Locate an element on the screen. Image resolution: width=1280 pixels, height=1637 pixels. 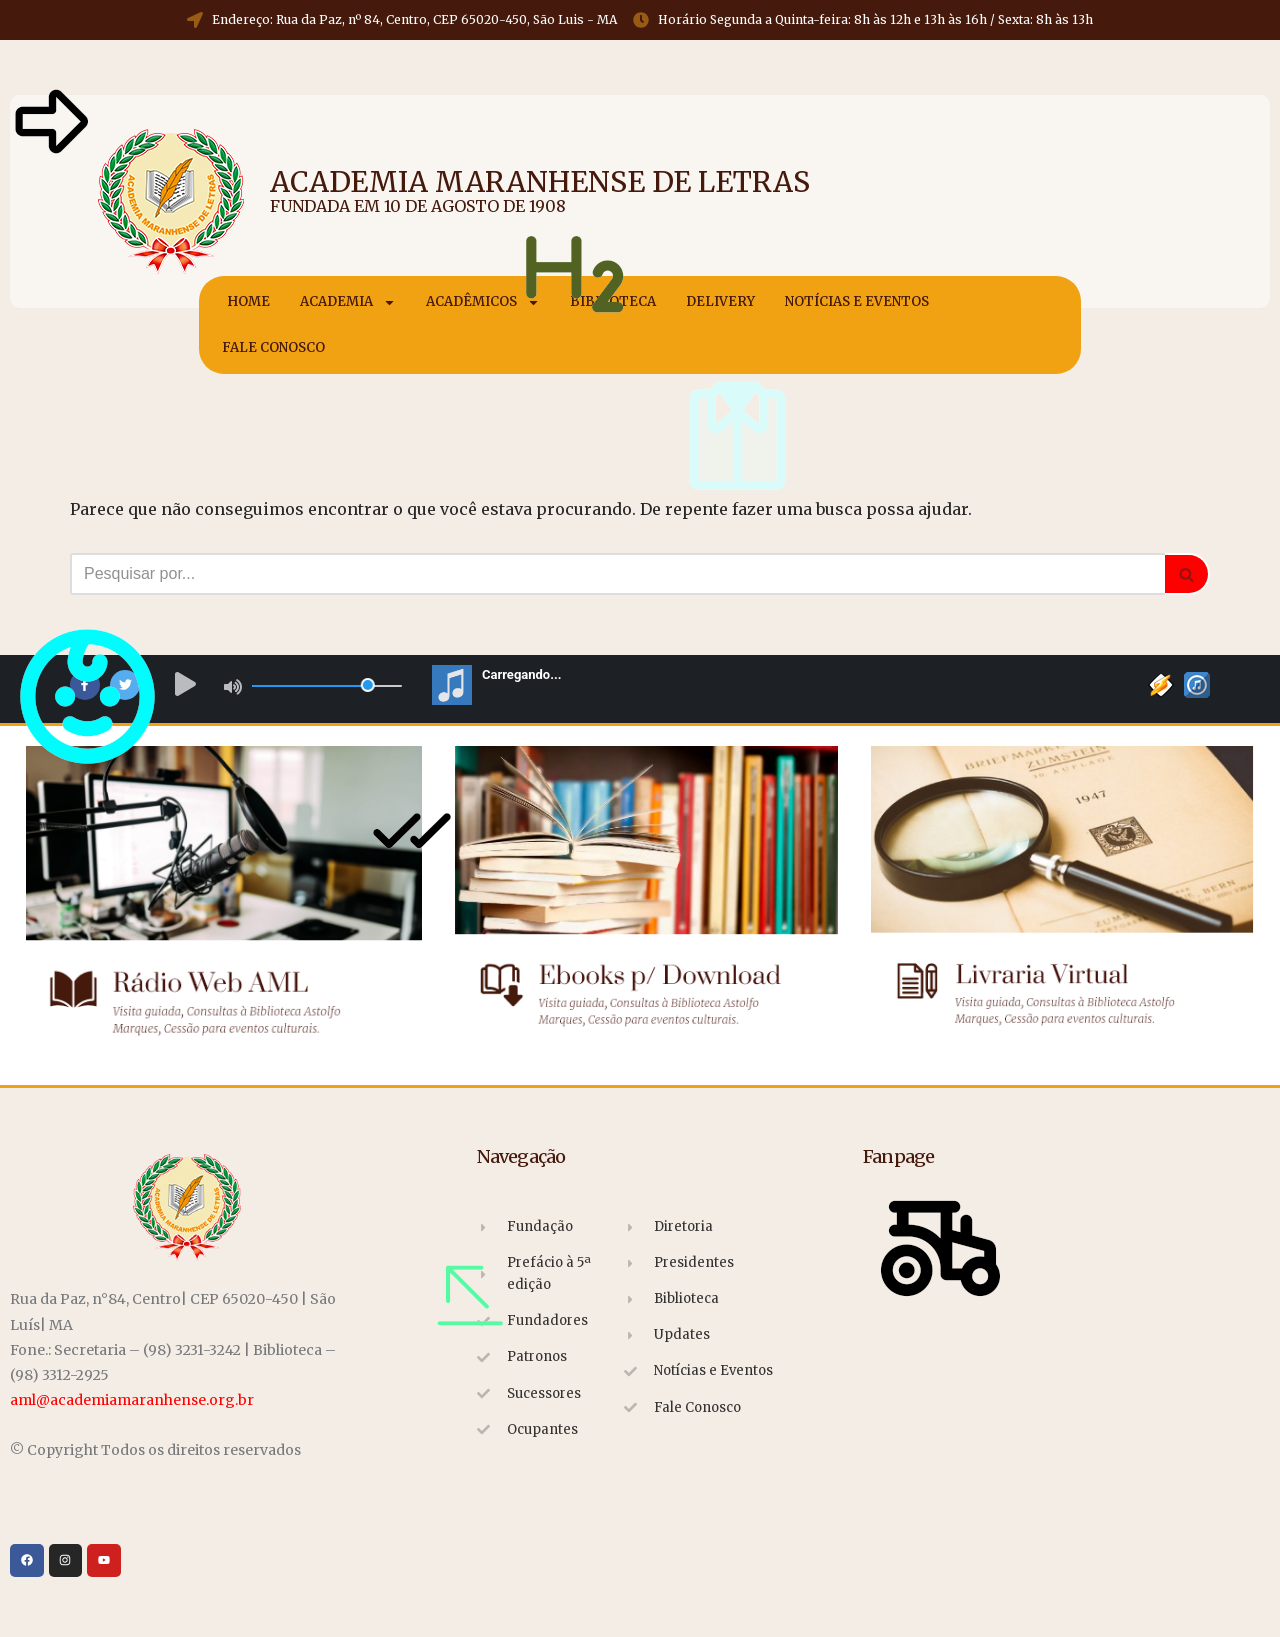
navigate to the next item or page is located at coordinates (52, 121).